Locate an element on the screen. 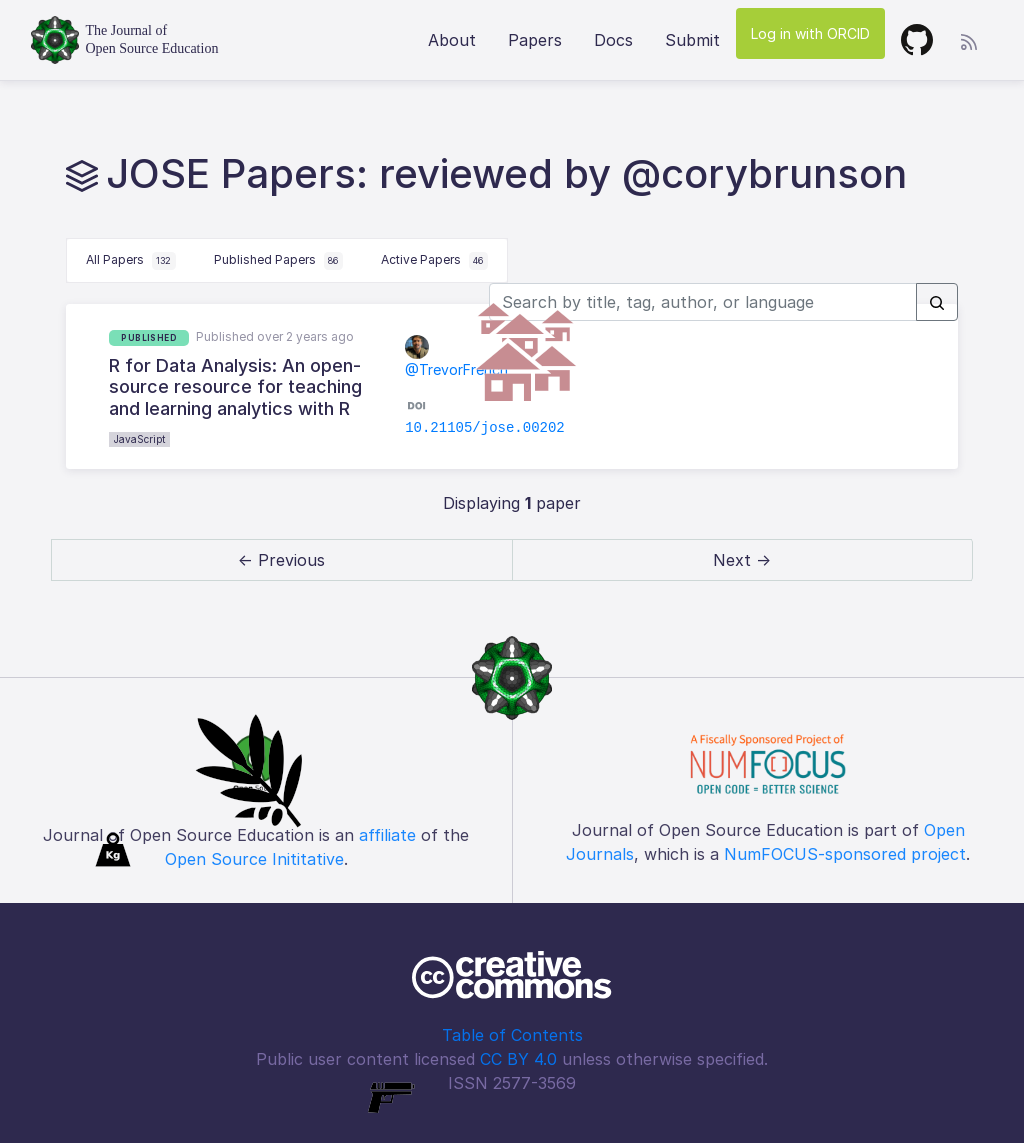 The image size is (1024, 1143). adjust item weight or mass settings is located at coordinates (113, 849).